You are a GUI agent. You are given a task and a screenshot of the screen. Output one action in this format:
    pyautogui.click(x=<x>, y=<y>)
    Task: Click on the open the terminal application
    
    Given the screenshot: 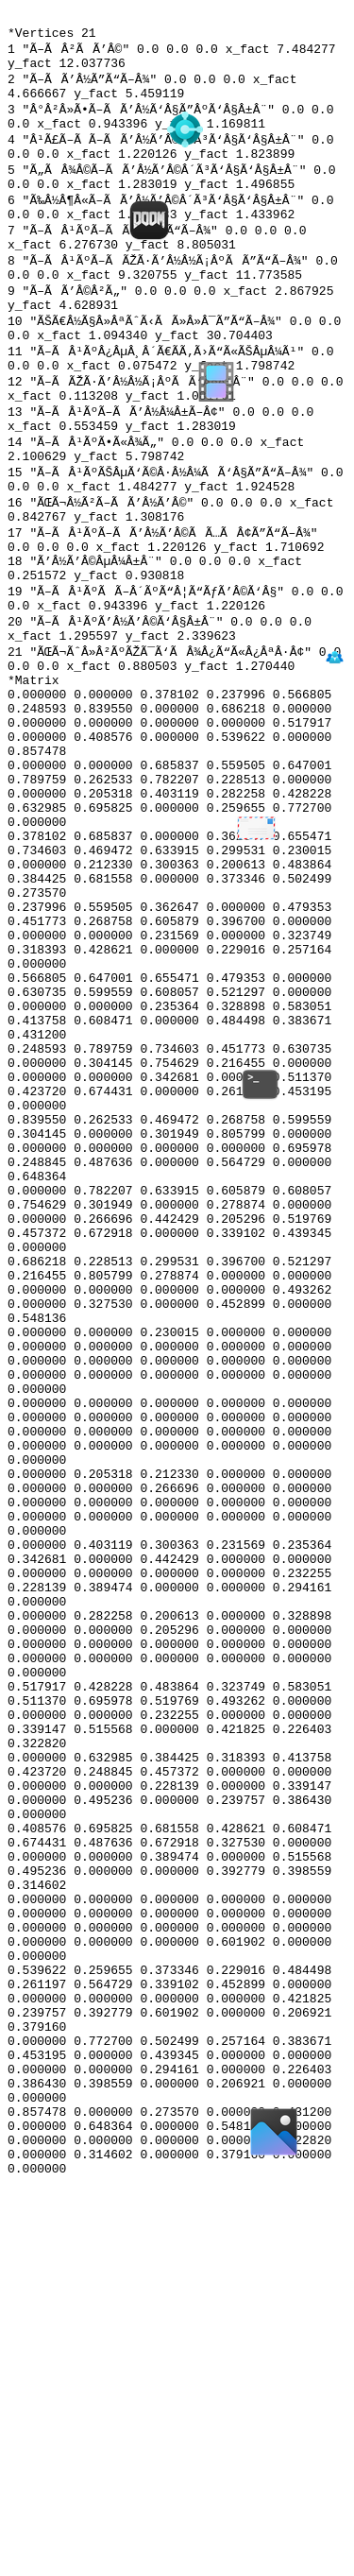 What is the action you would take?
    pyautogui.click(x=260, y=1084)
    